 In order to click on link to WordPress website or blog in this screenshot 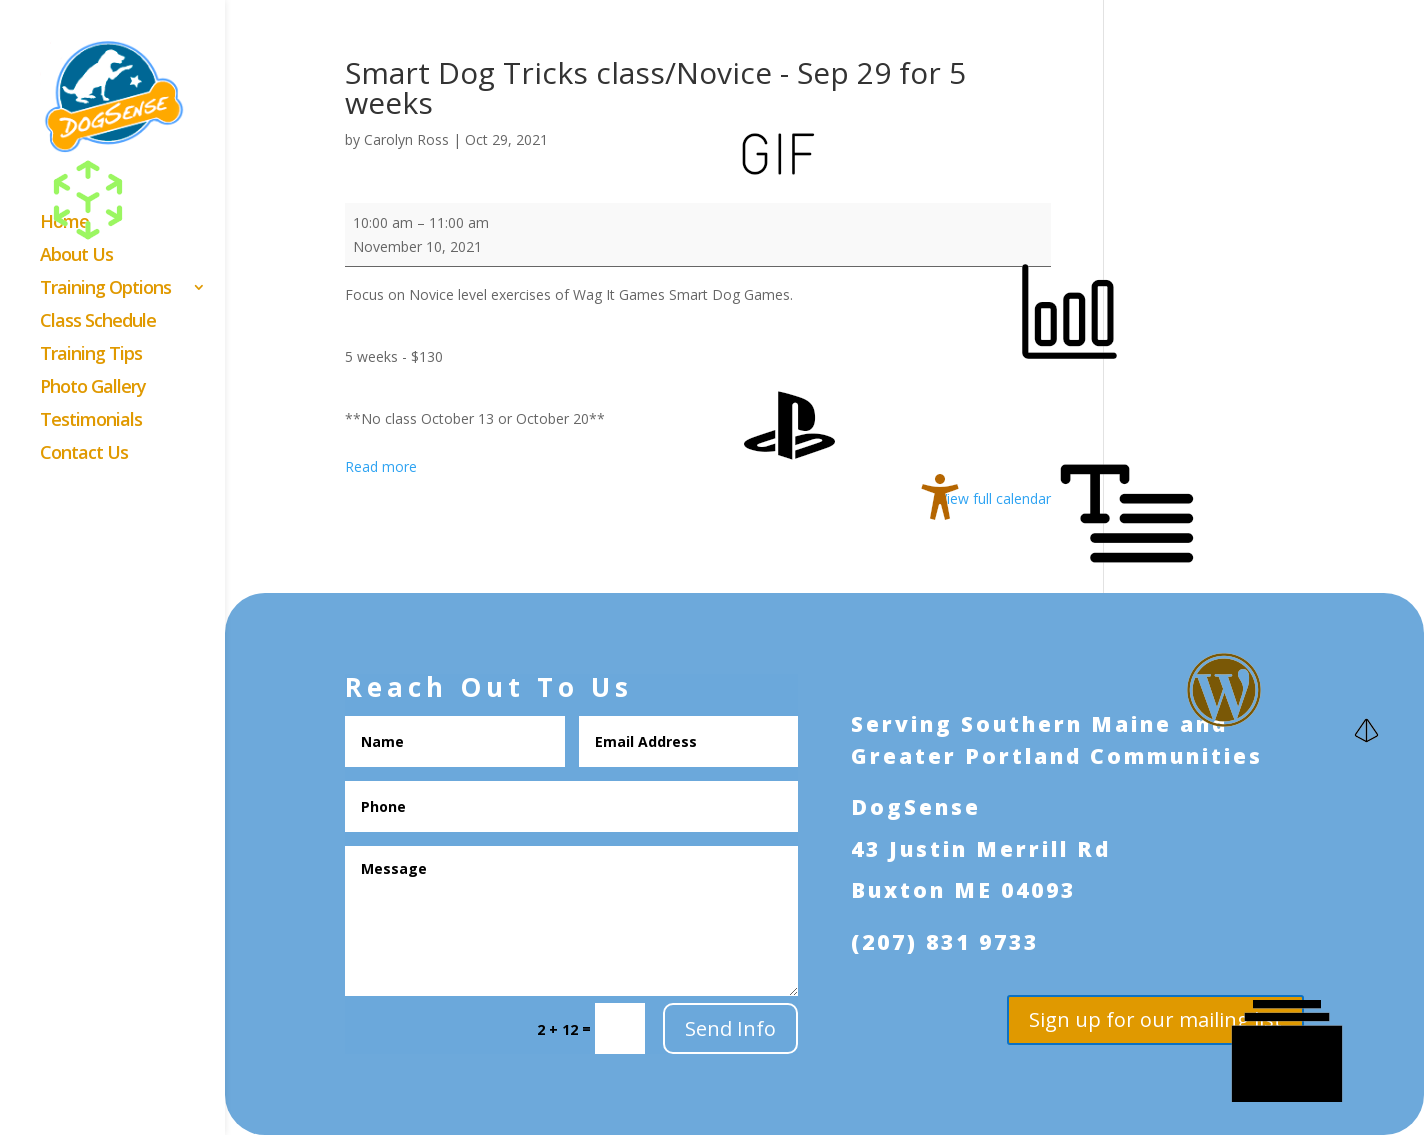, I will do `click(1224, 690)`.